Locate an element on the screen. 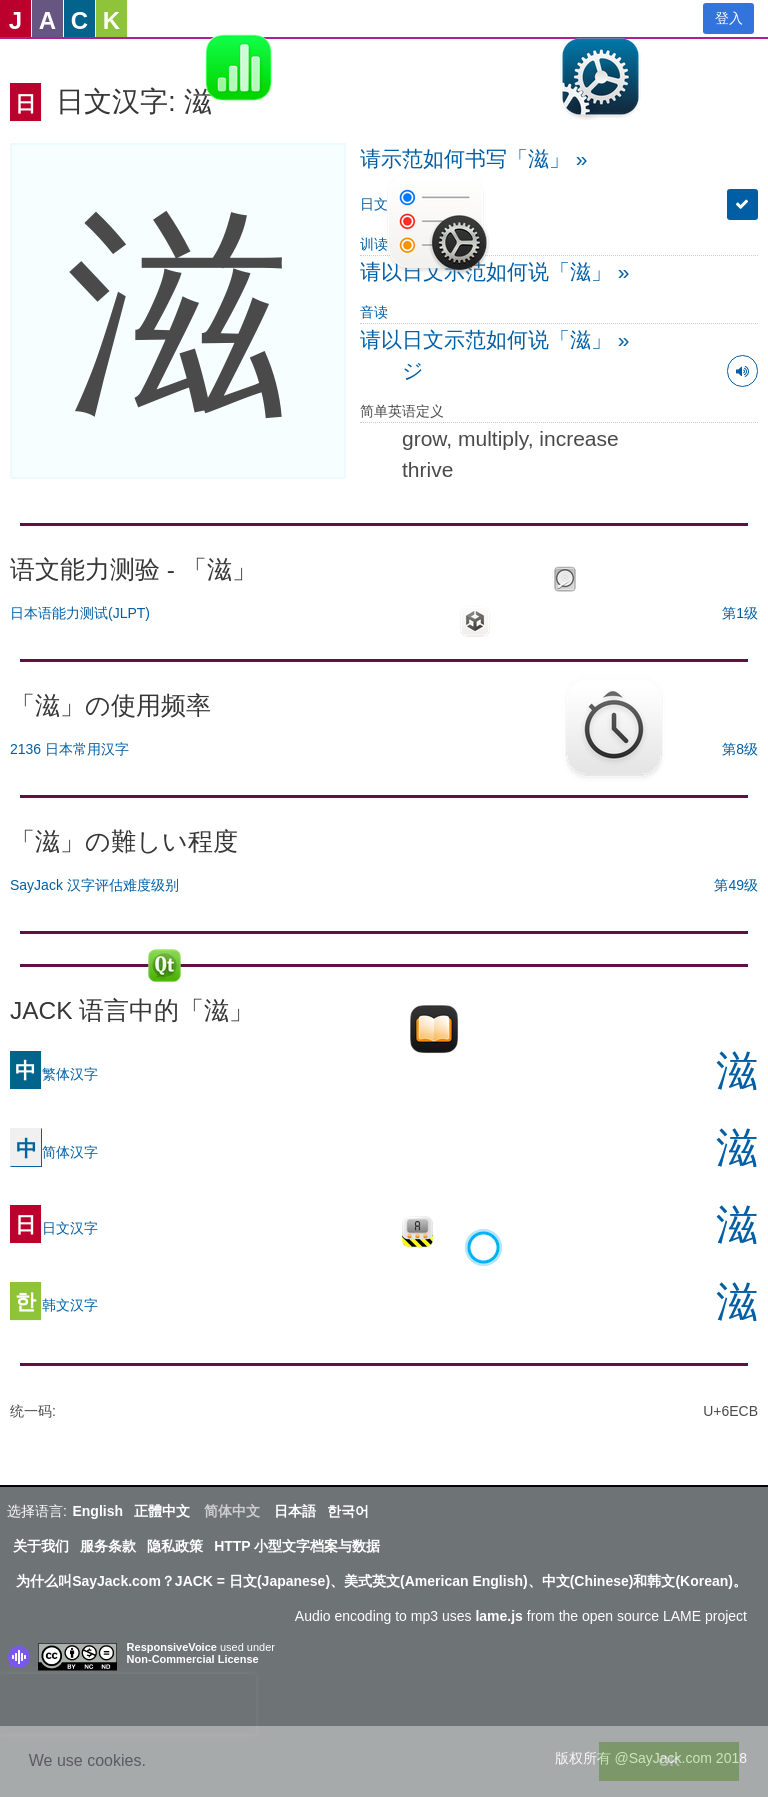 Image resolution: width=768 pixels, height=1797 pixels. open Steam client settings is located at coordinates (600, 76).